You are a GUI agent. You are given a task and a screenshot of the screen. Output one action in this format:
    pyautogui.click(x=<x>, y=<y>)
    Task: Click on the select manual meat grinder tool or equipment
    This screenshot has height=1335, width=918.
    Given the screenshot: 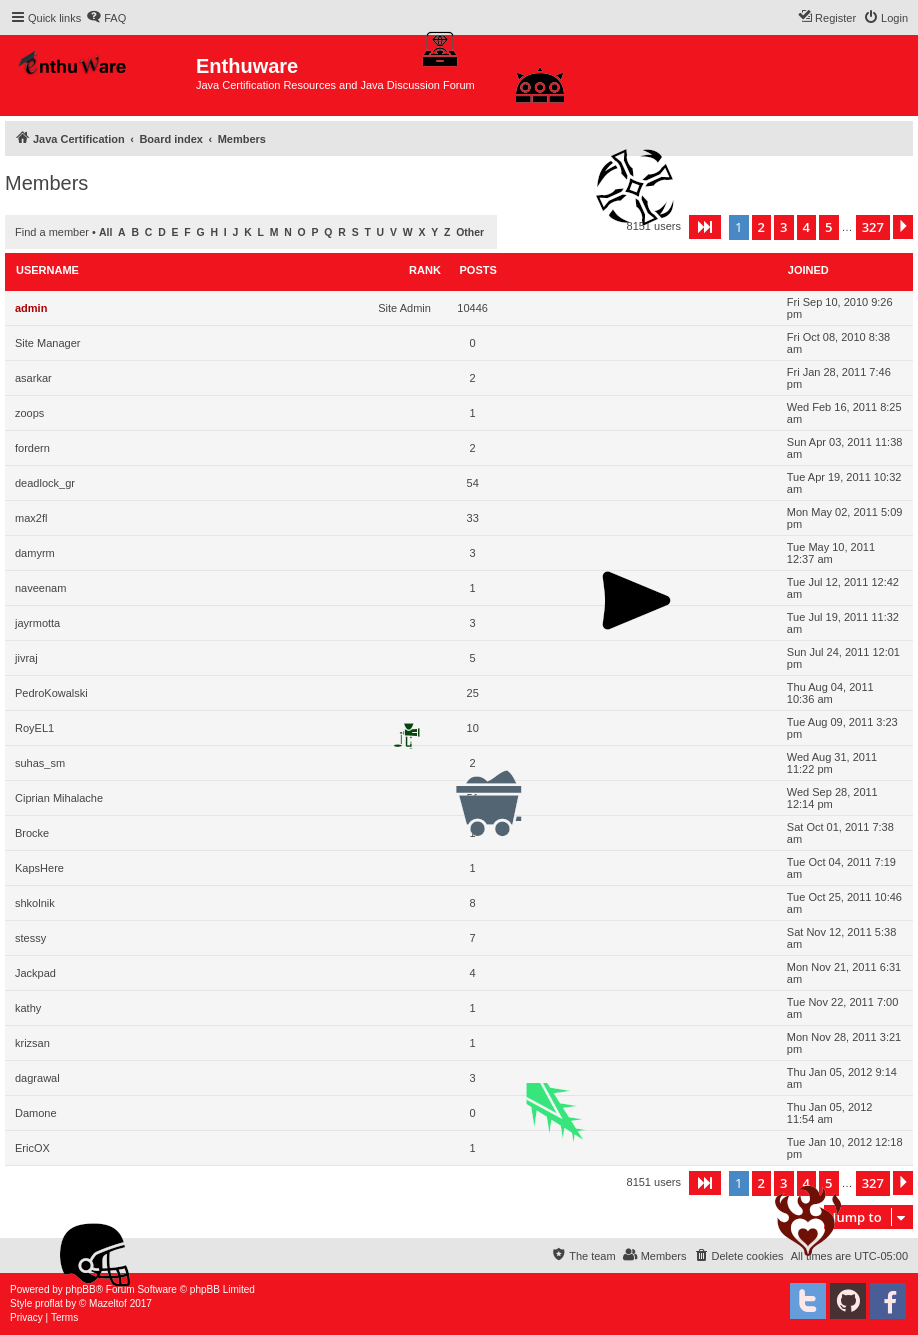 What is the action you would take?
    pyautogui.click(x=407, y=736)
    